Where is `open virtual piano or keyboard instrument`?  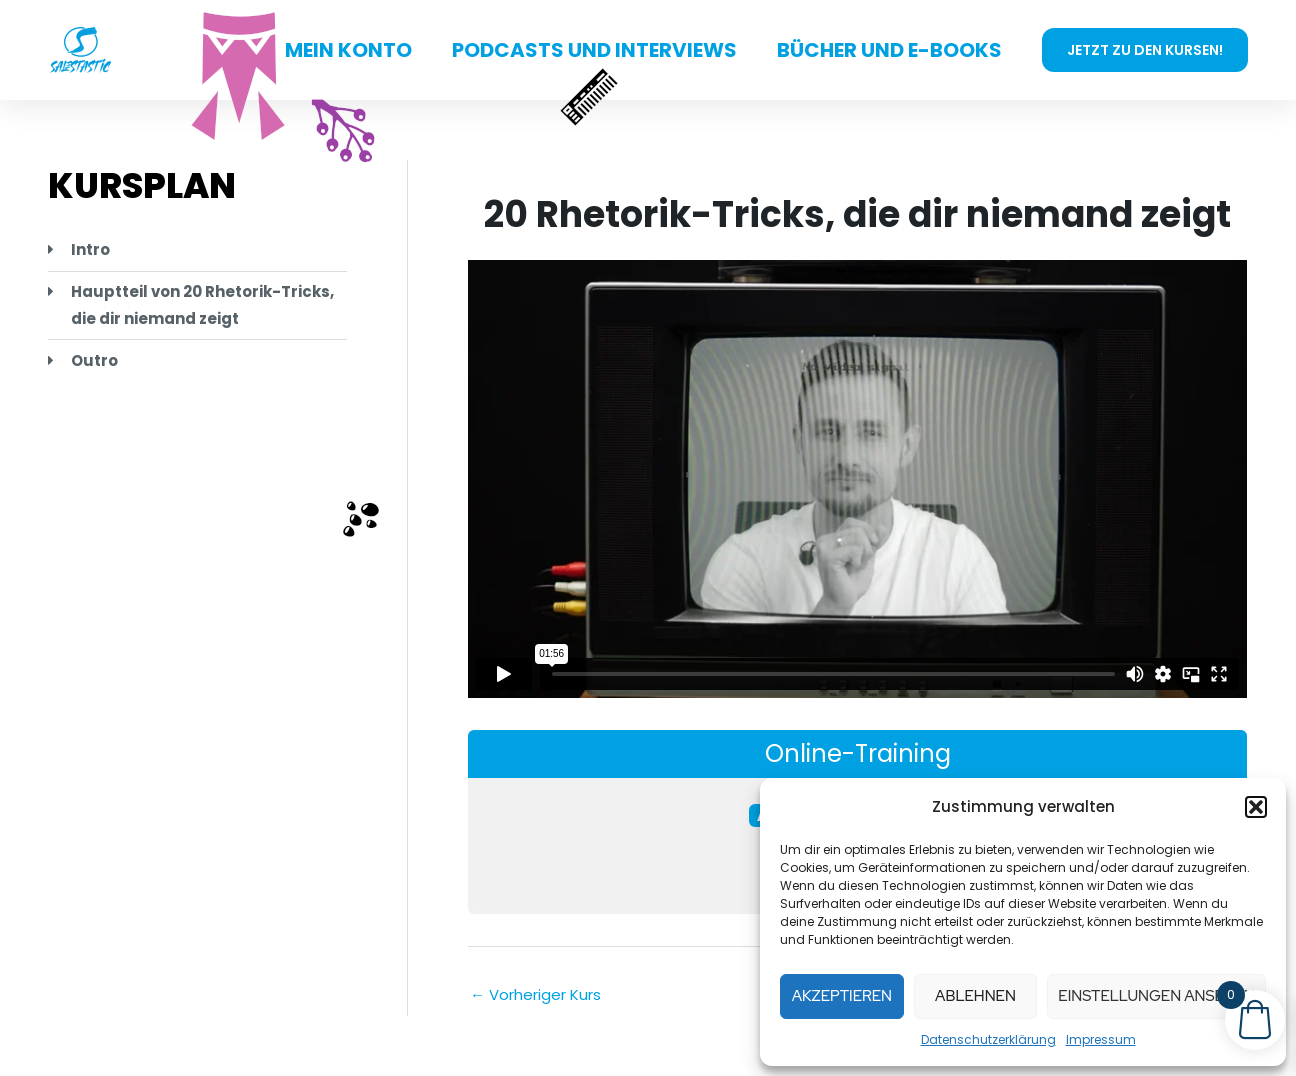 open virtual piano or keyboard instrument is located at coordinates (589, 97).